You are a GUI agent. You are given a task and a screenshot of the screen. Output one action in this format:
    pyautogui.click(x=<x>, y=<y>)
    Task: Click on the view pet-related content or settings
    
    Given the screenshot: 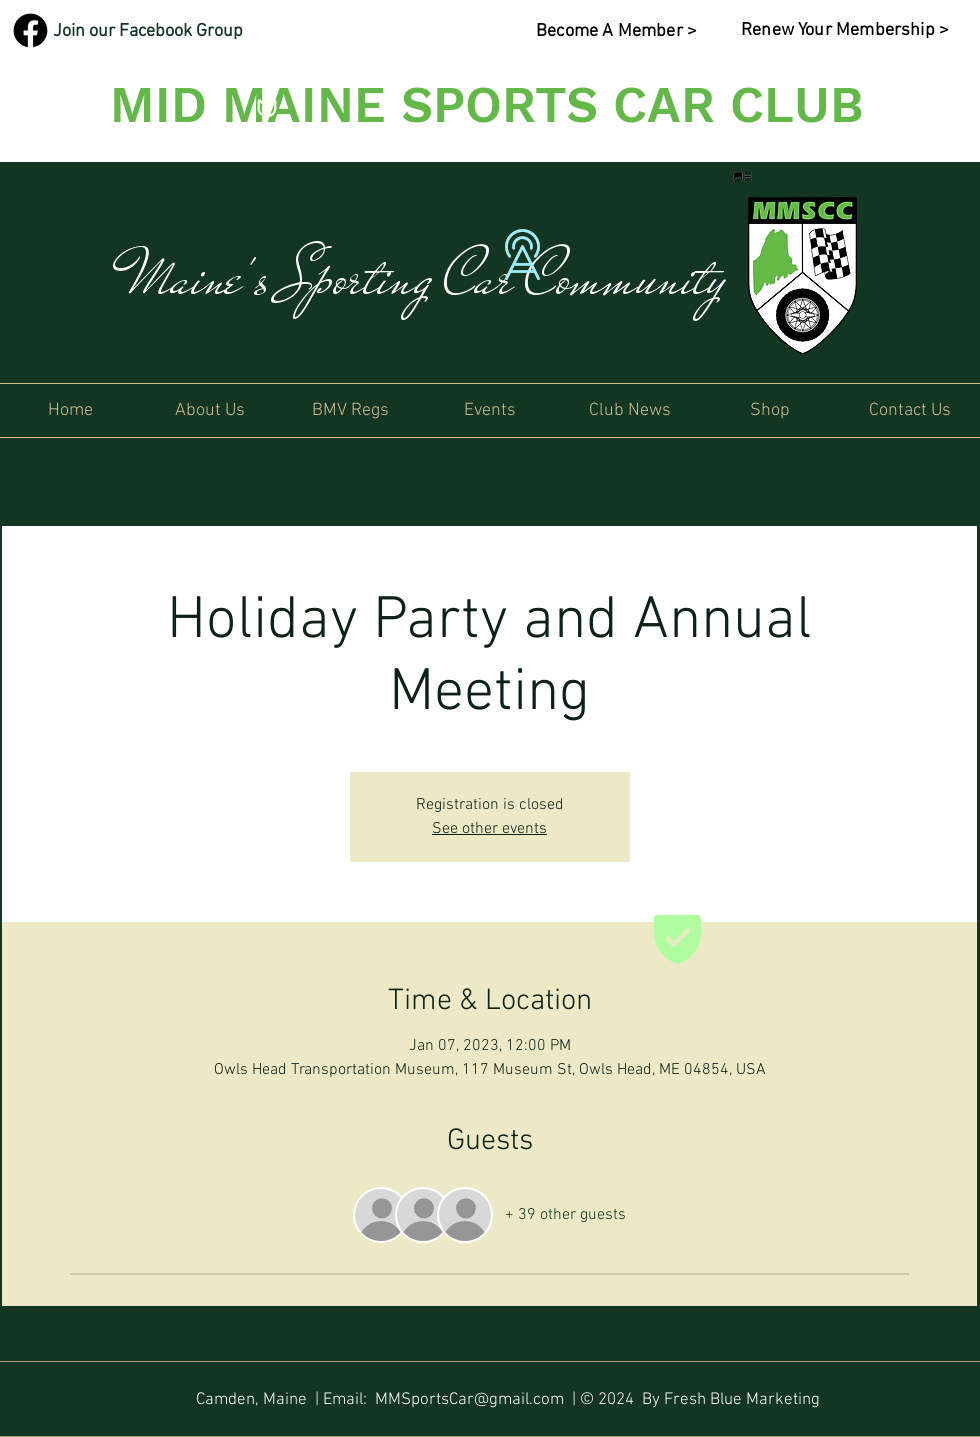 What is the action you would take?
    pyautogui.click(x=267, y=108)
    